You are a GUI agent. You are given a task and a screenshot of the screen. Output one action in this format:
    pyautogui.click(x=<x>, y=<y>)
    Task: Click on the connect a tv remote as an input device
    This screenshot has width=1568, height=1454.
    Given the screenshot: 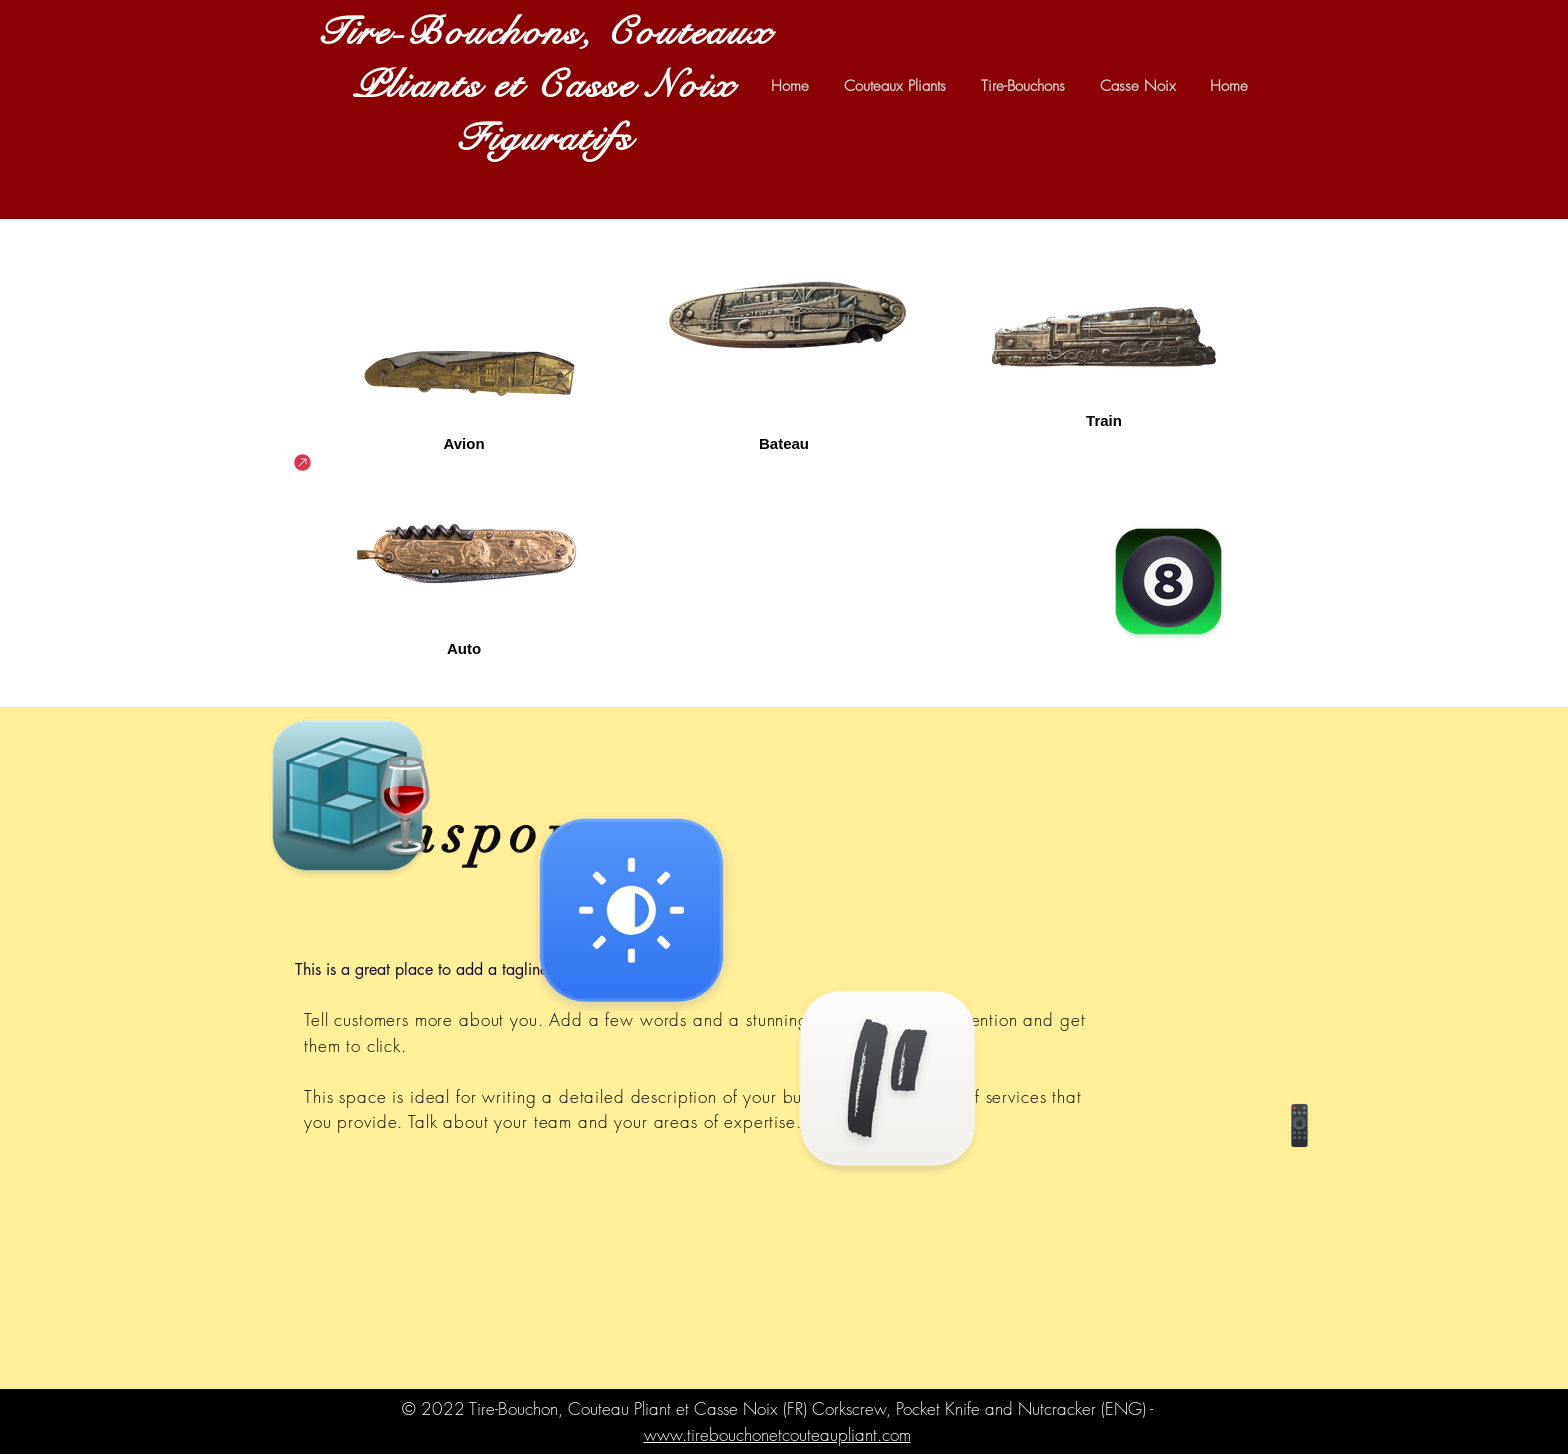 What is the action you would take?
    pyautogui.click(x=1299, y=1125)
    